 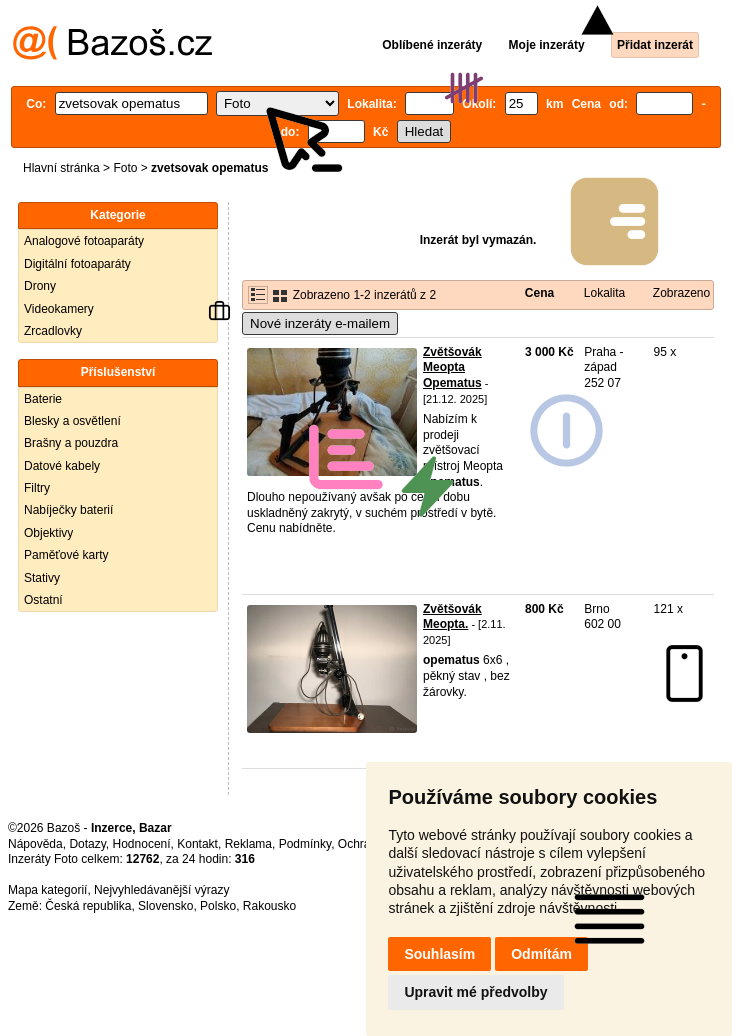 What do you see at coordinates (614, 221) in the screenshot?
I see `align content to the right center` at bounding box center [614, 221].